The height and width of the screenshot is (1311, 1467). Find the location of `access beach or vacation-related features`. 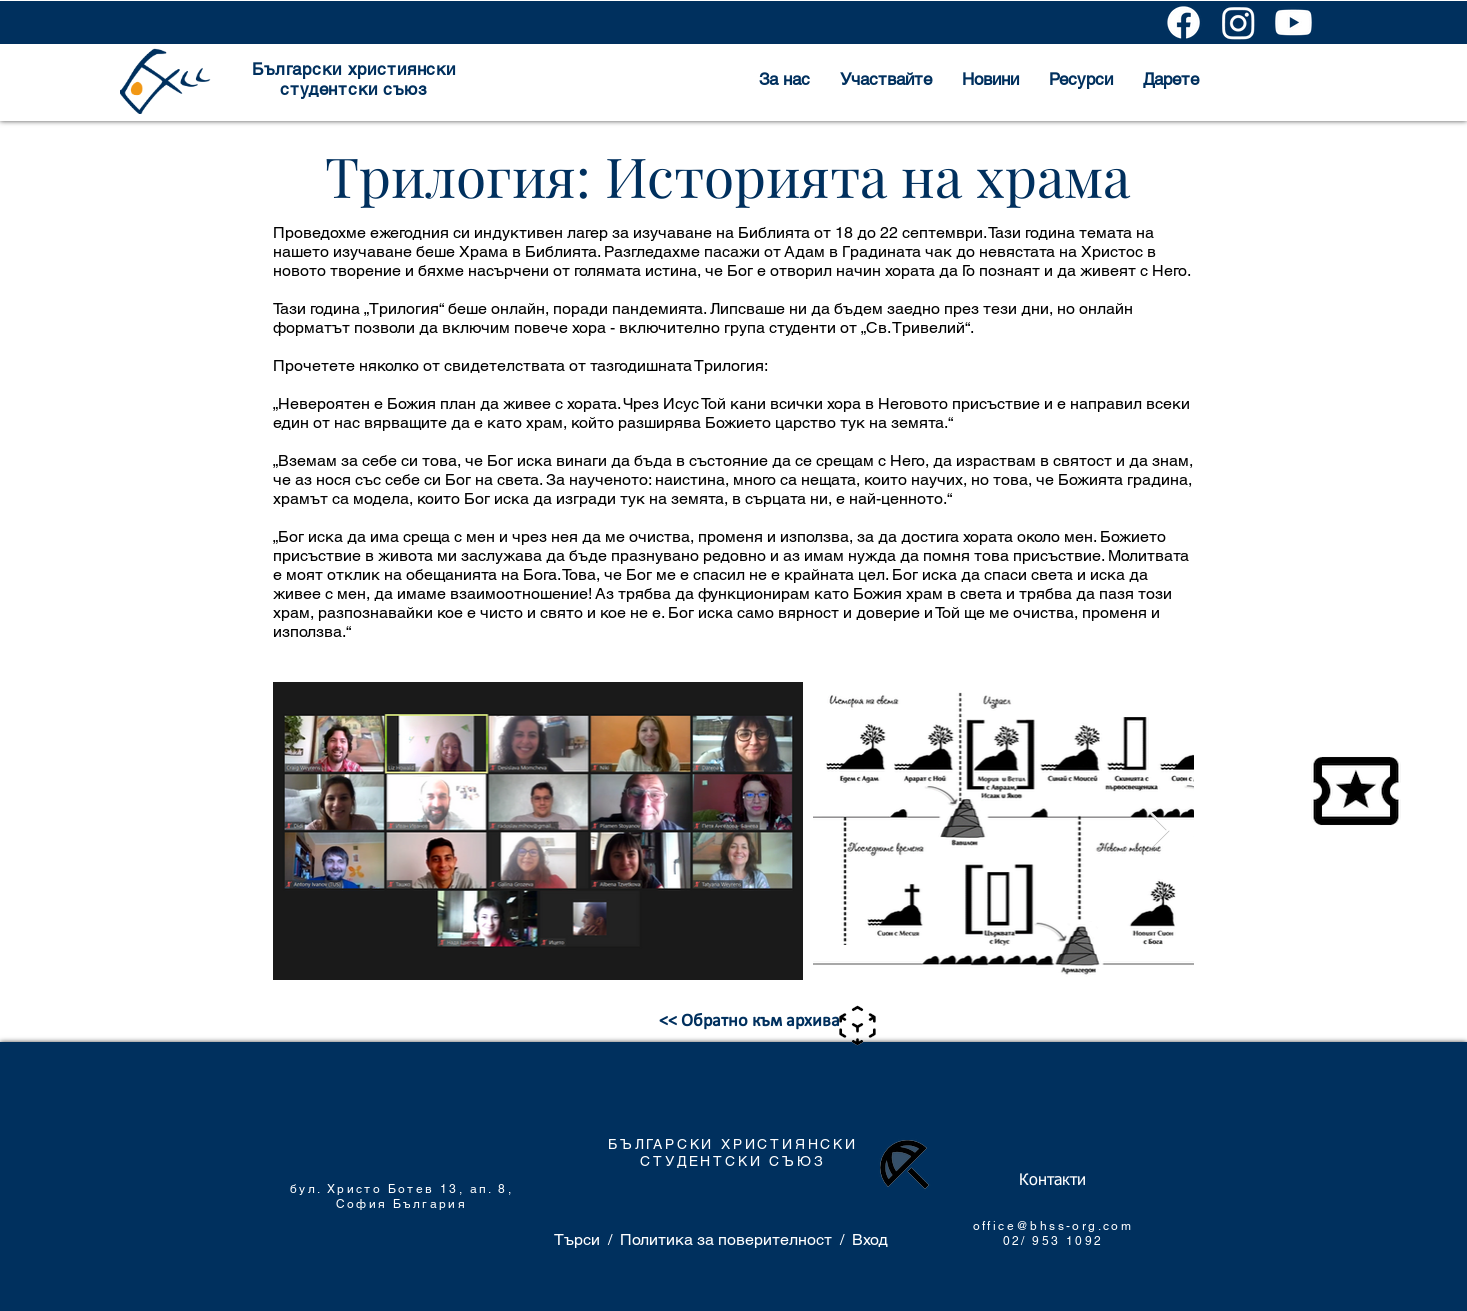

access beach or vacation-related features is located at coordinates (904, 1164).